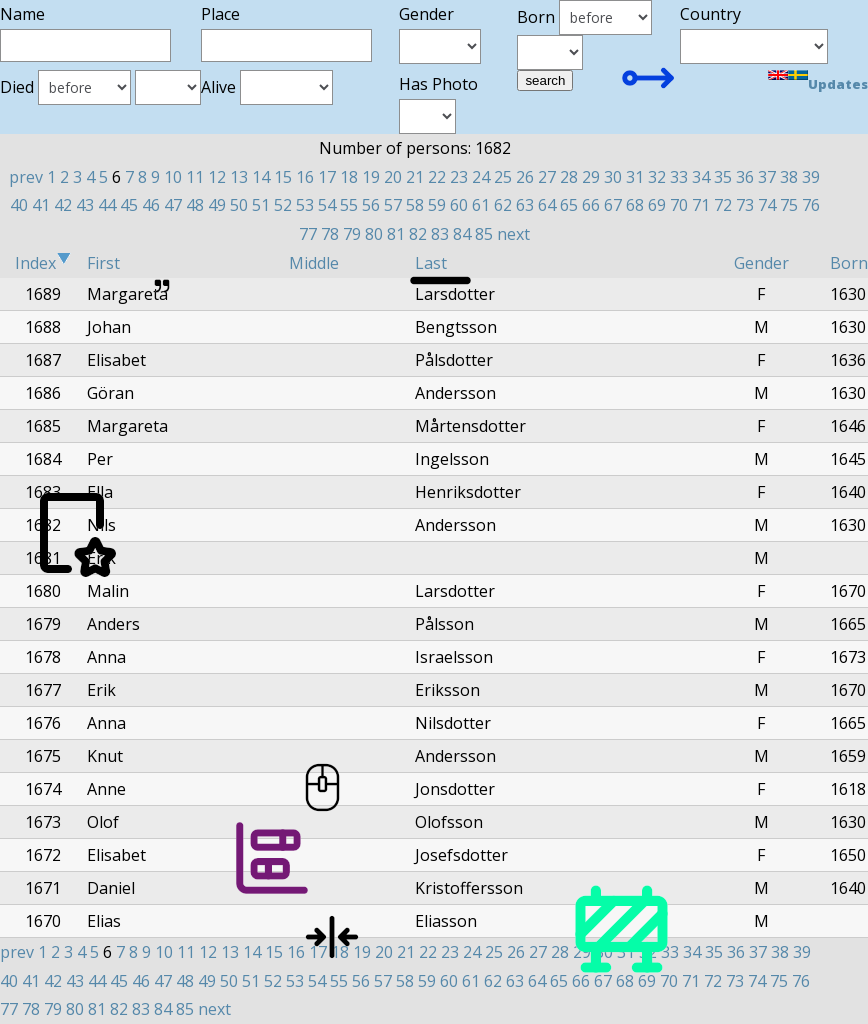 The image size is (868, 1024). What do you see at coordinates (648, 78) in the screenshot?
I see `proceed to the next step` at bounding box center [648, 78].